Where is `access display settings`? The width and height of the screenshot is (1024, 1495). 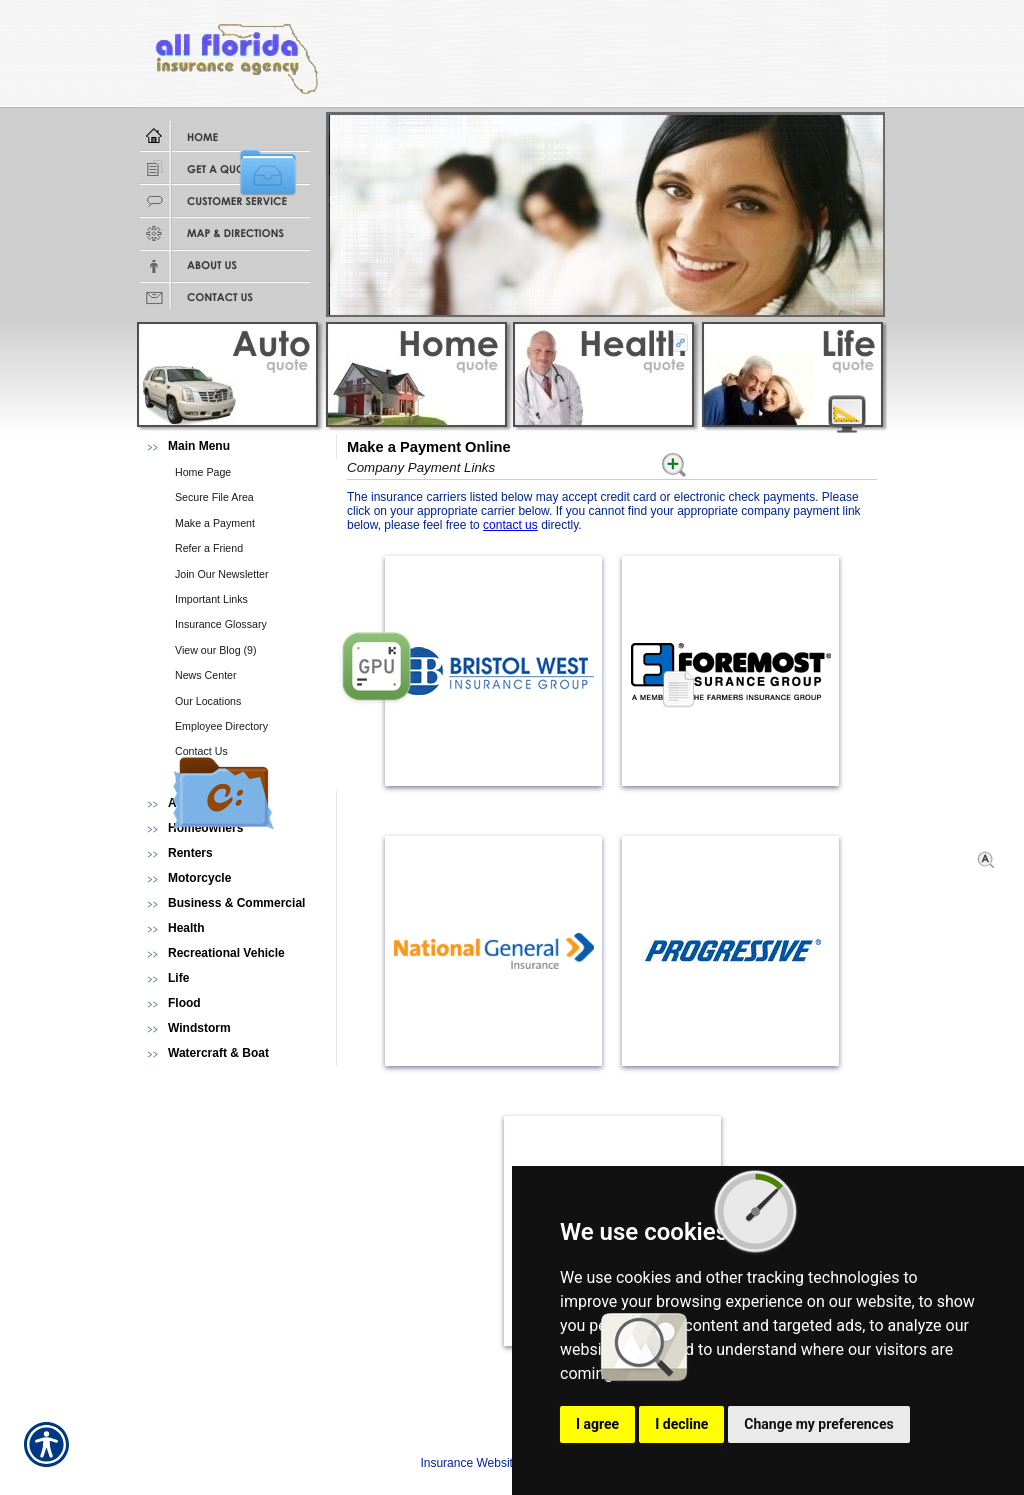
access display settings is located at coordinates (847, 414).